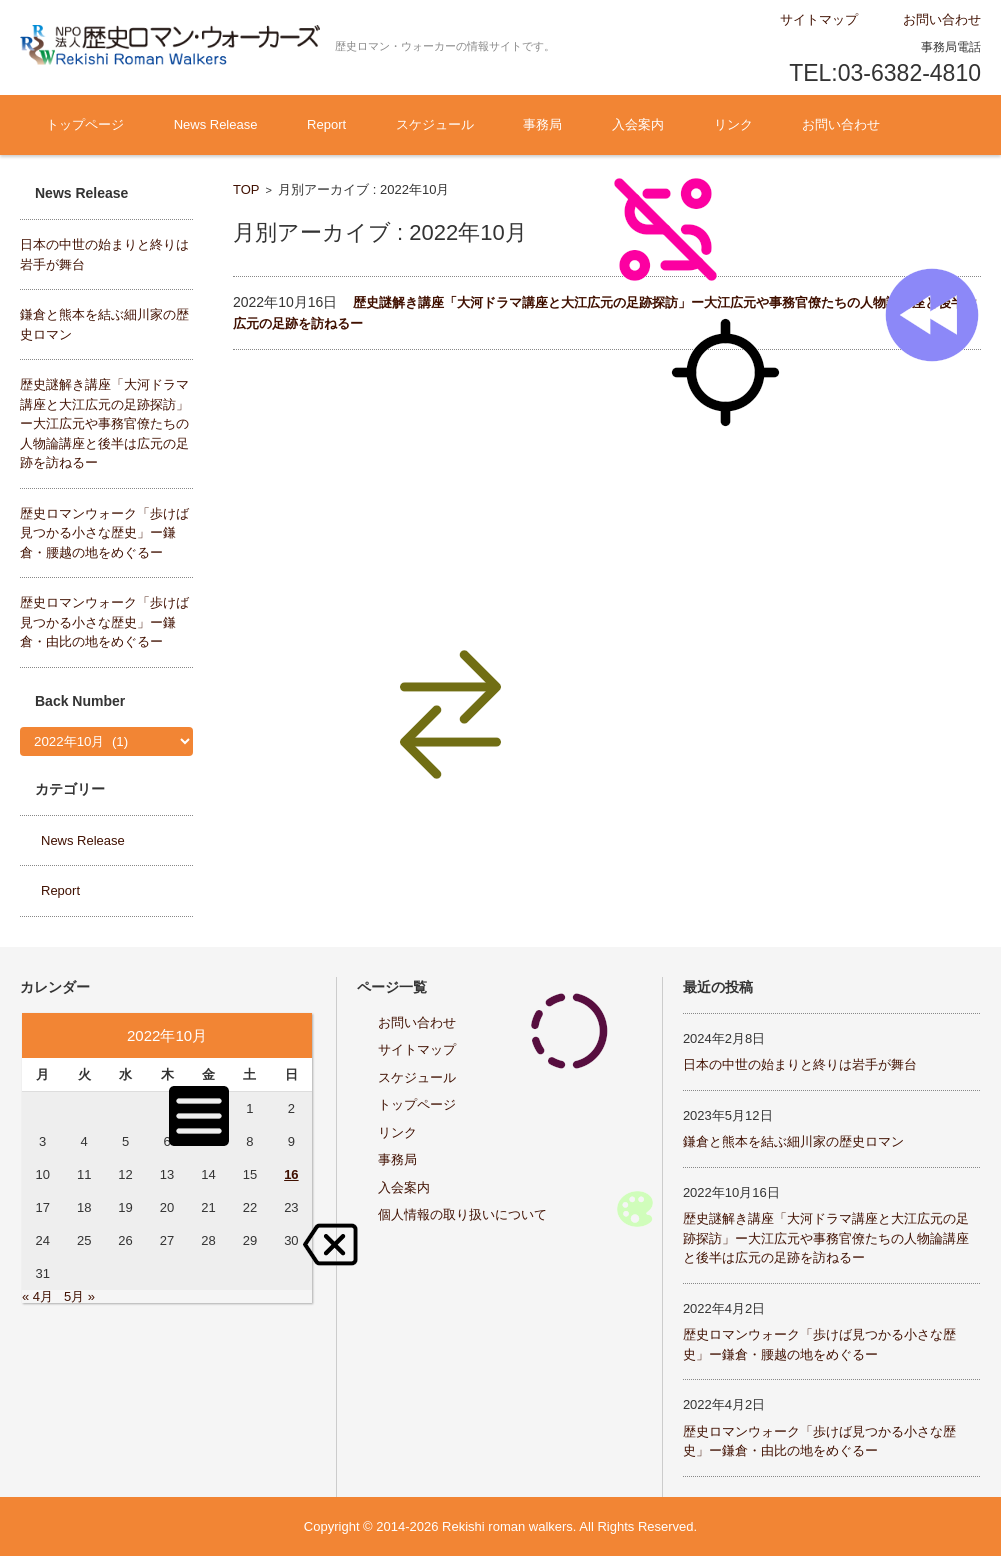 Image resolution: width=1001 pixels, height=1556 pixels. I want to click on delete the last character entered, so click(332, 1244).